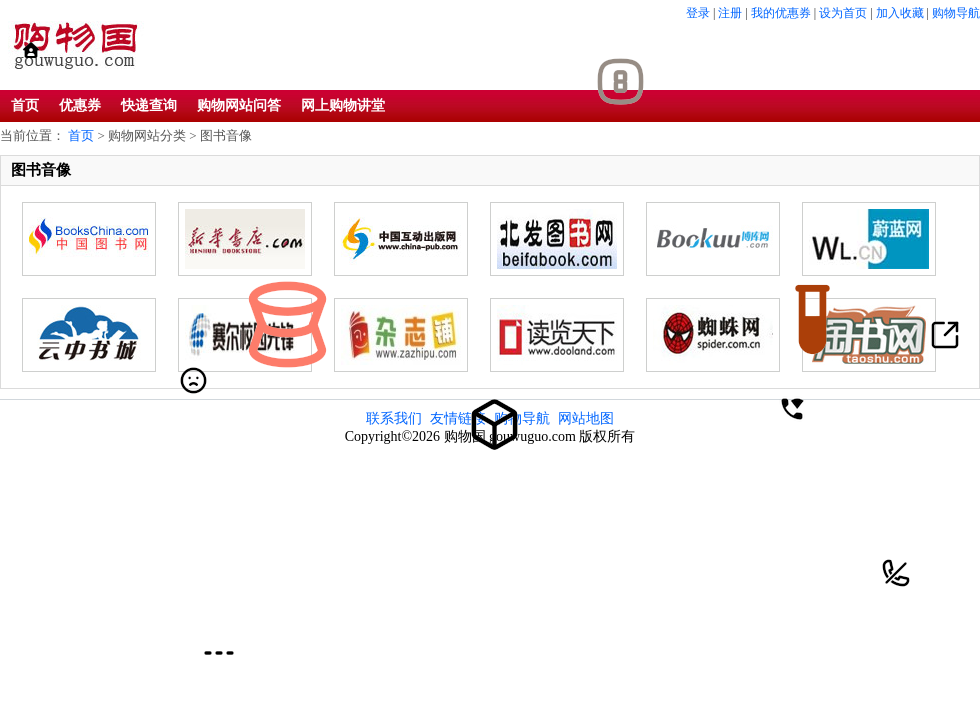 The height and width of the screenshot is (720, 980). What do you see at coordinates (219, 653) in the screenshot?
I see `indicates a dashed line or border style option` at bounding box center [219, 653].